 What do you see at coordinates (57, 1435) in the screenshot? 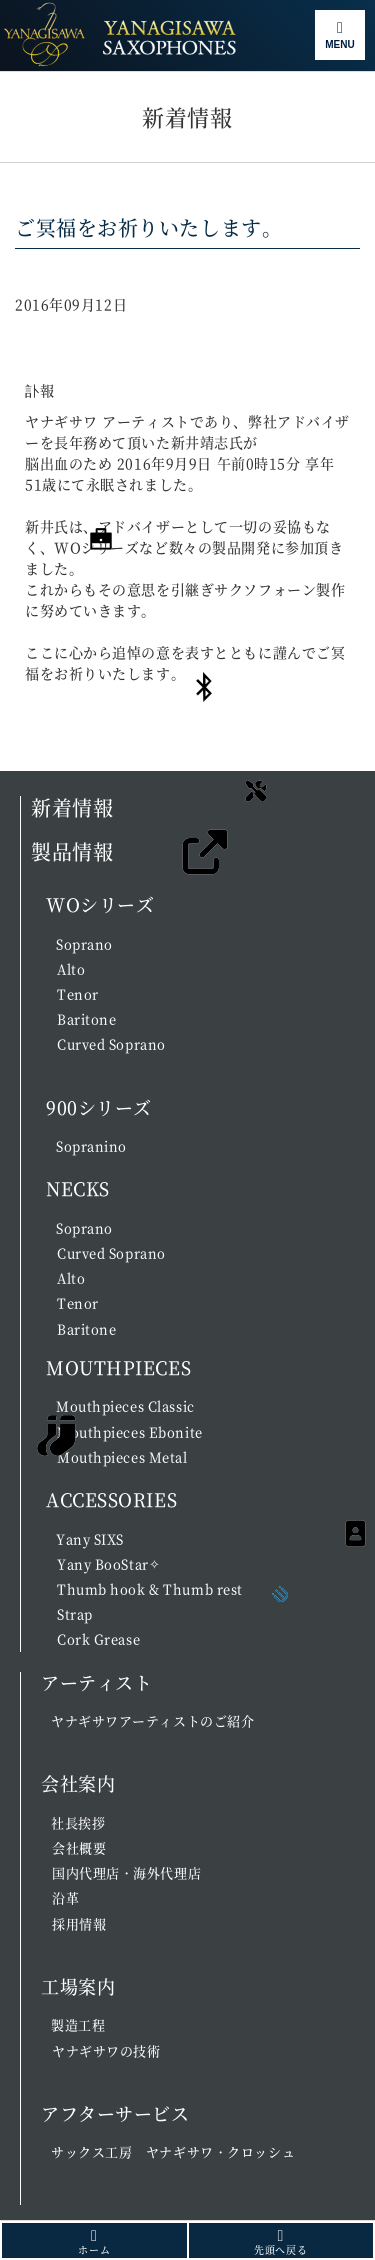
I see `browse socks or hosiery products` at bounding box center [57, 1435].